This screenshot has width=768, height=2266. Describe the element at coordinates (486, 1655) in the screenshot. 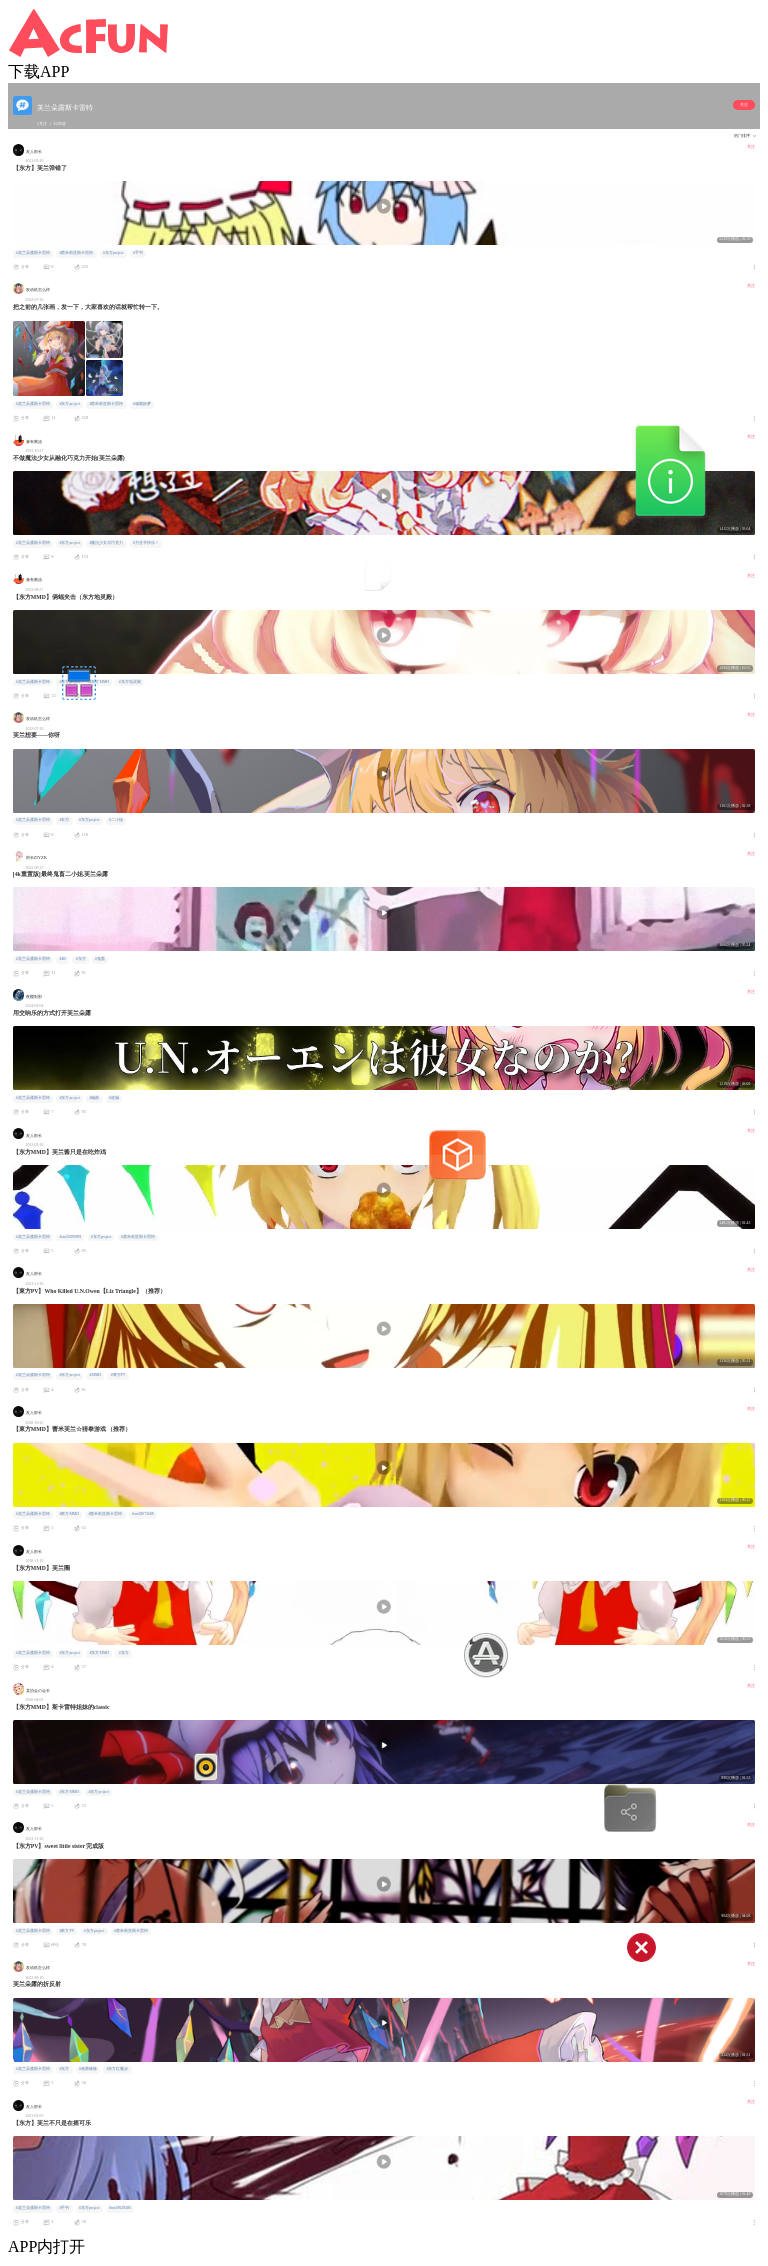

I see `open the software updater application` at that location.